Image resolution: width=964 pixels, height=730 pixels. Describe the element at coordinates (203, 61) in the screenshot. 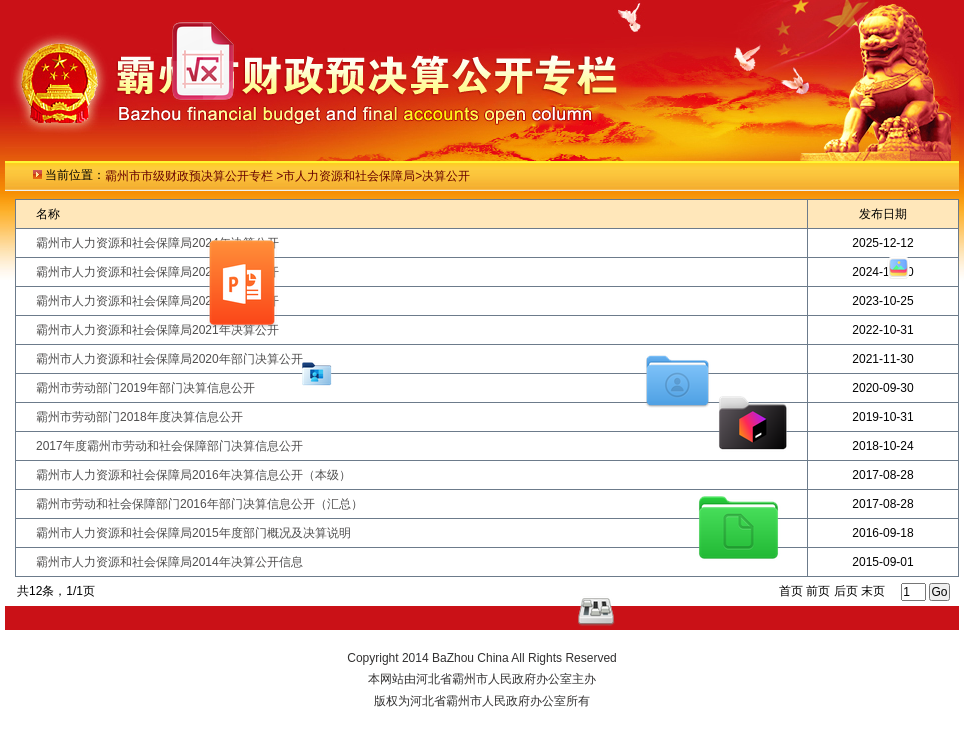

I see `a libreoffice math formula document file` at that location.